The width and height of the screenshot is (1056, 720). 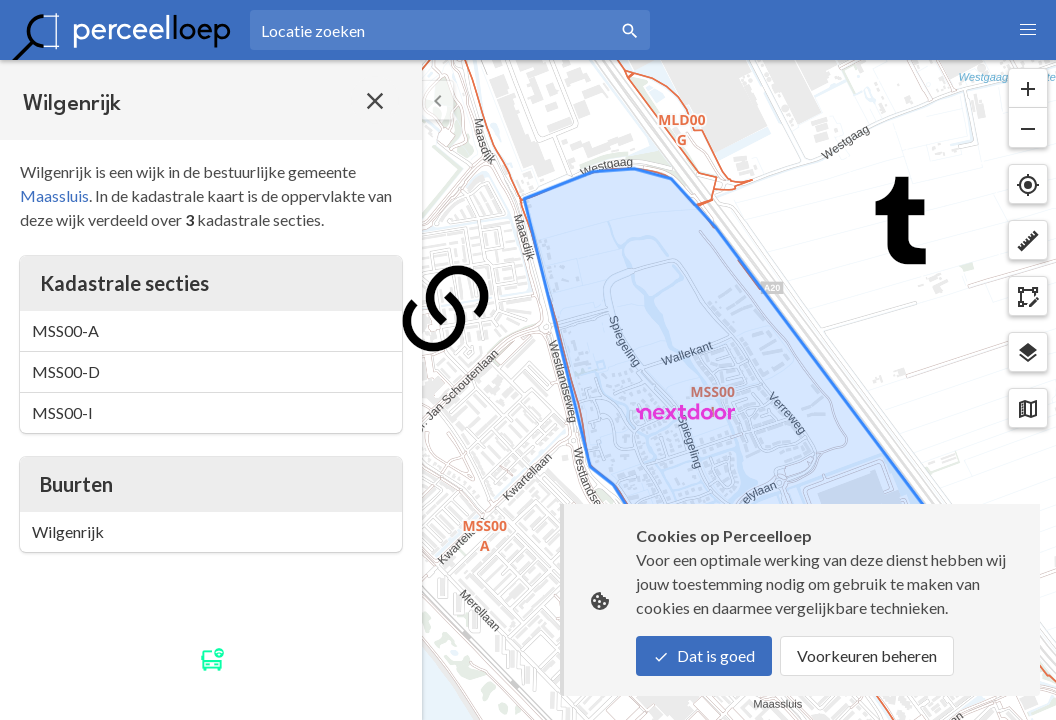 What do you see at coordinates (900, 220) in the screenshot?
I see `open Tumblr app` at bounding box center [900, 220].